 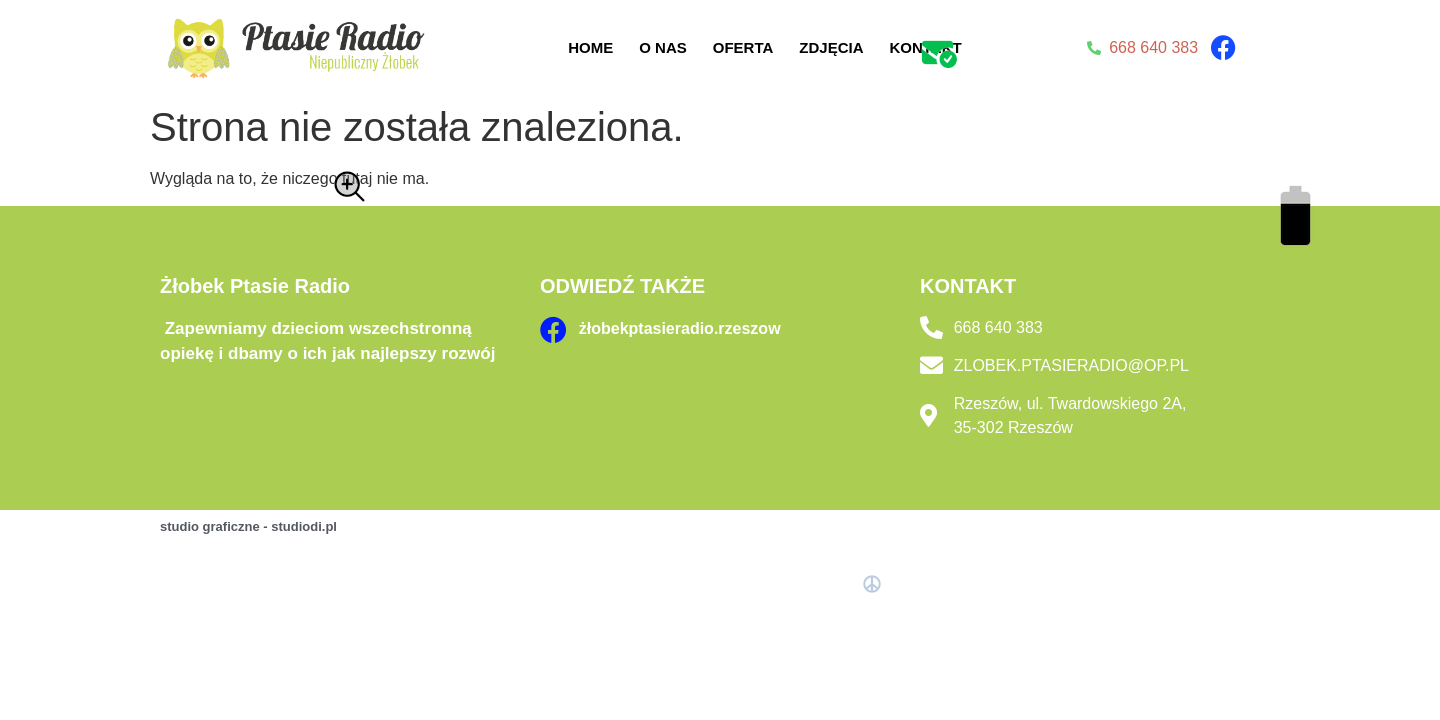 I want to click on indicates battery is at 90% charge, so click(x=1295, y=215).